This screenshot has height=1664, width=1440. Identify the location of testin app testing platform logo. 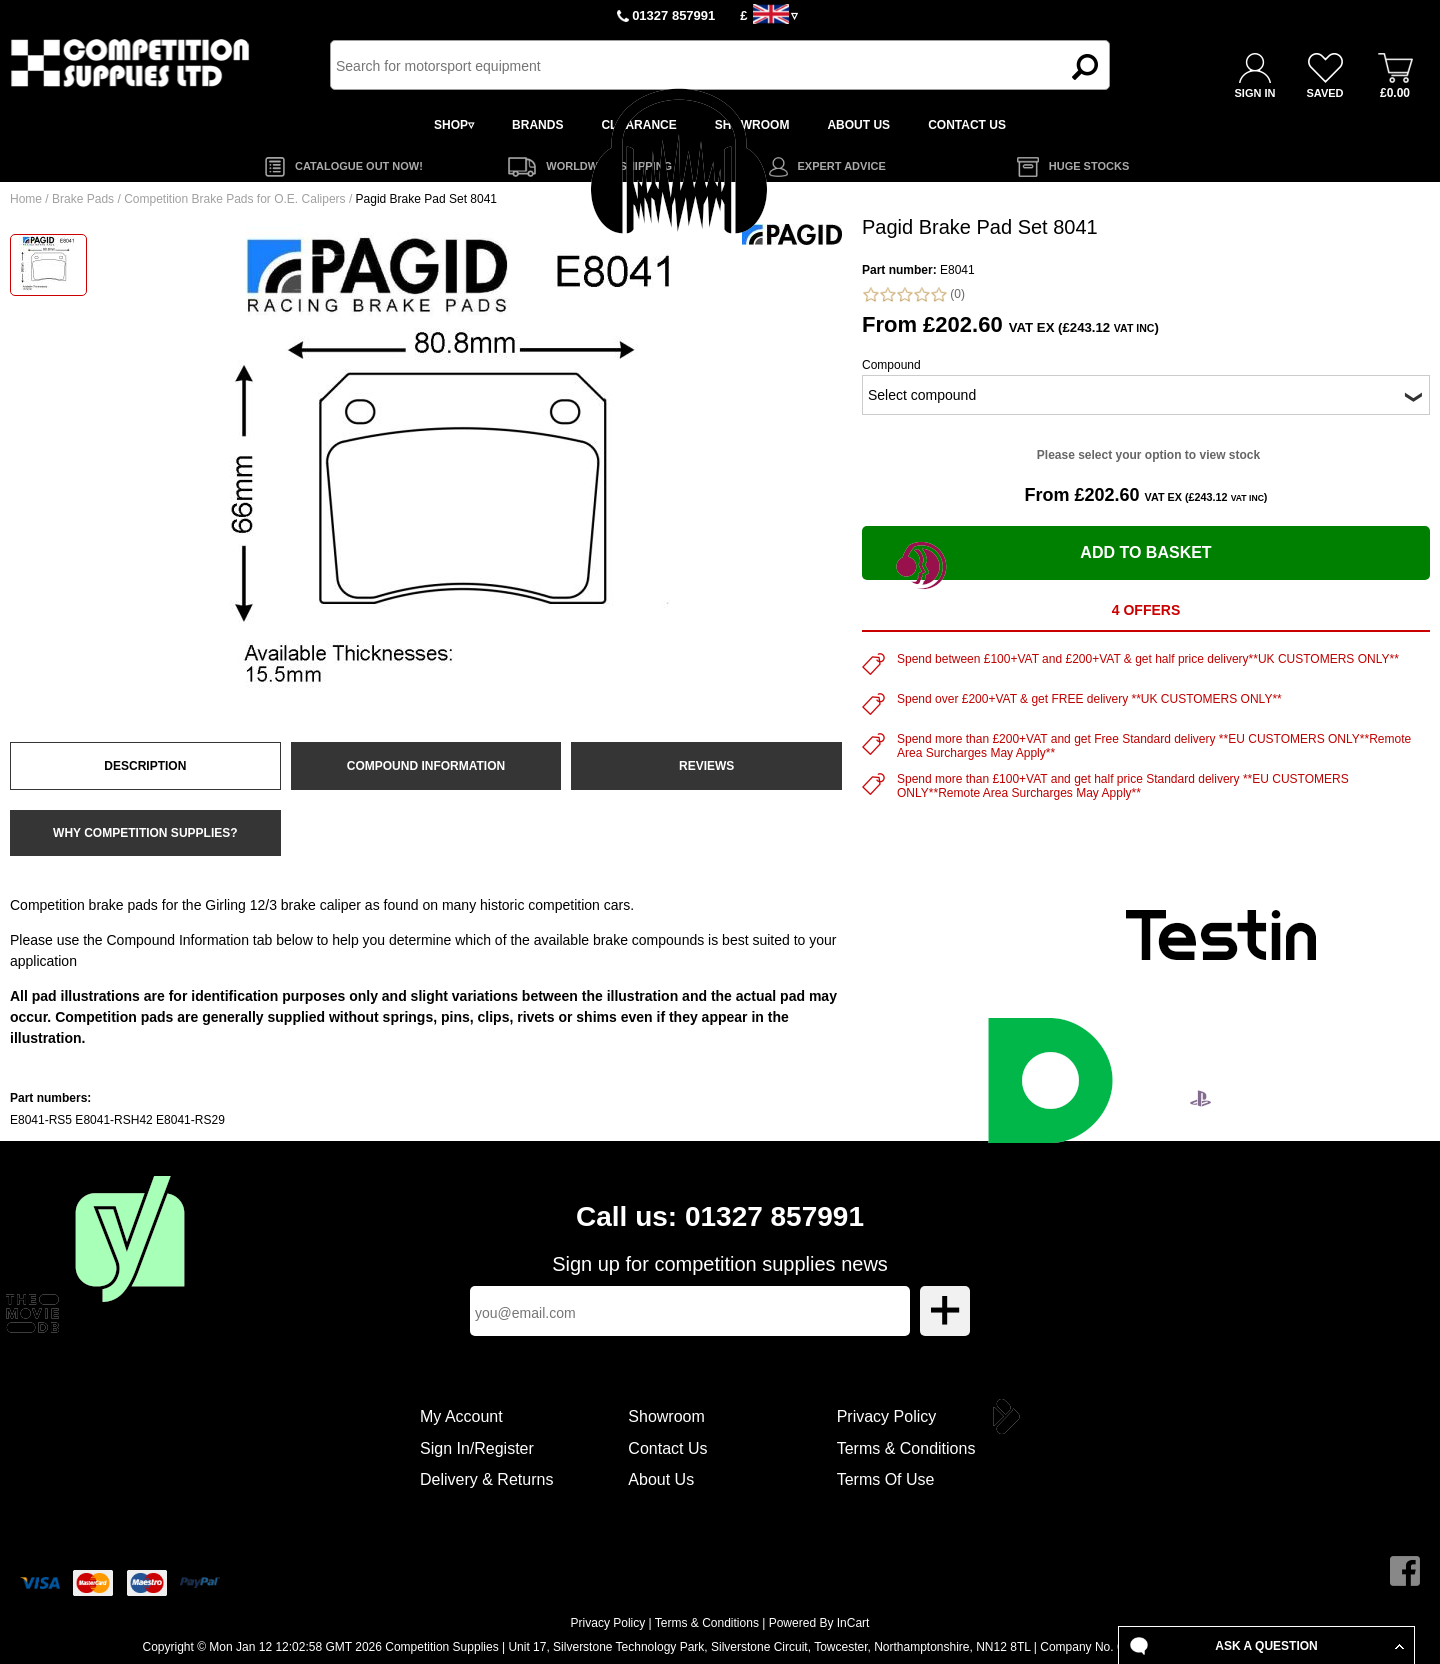
(1221, 935).